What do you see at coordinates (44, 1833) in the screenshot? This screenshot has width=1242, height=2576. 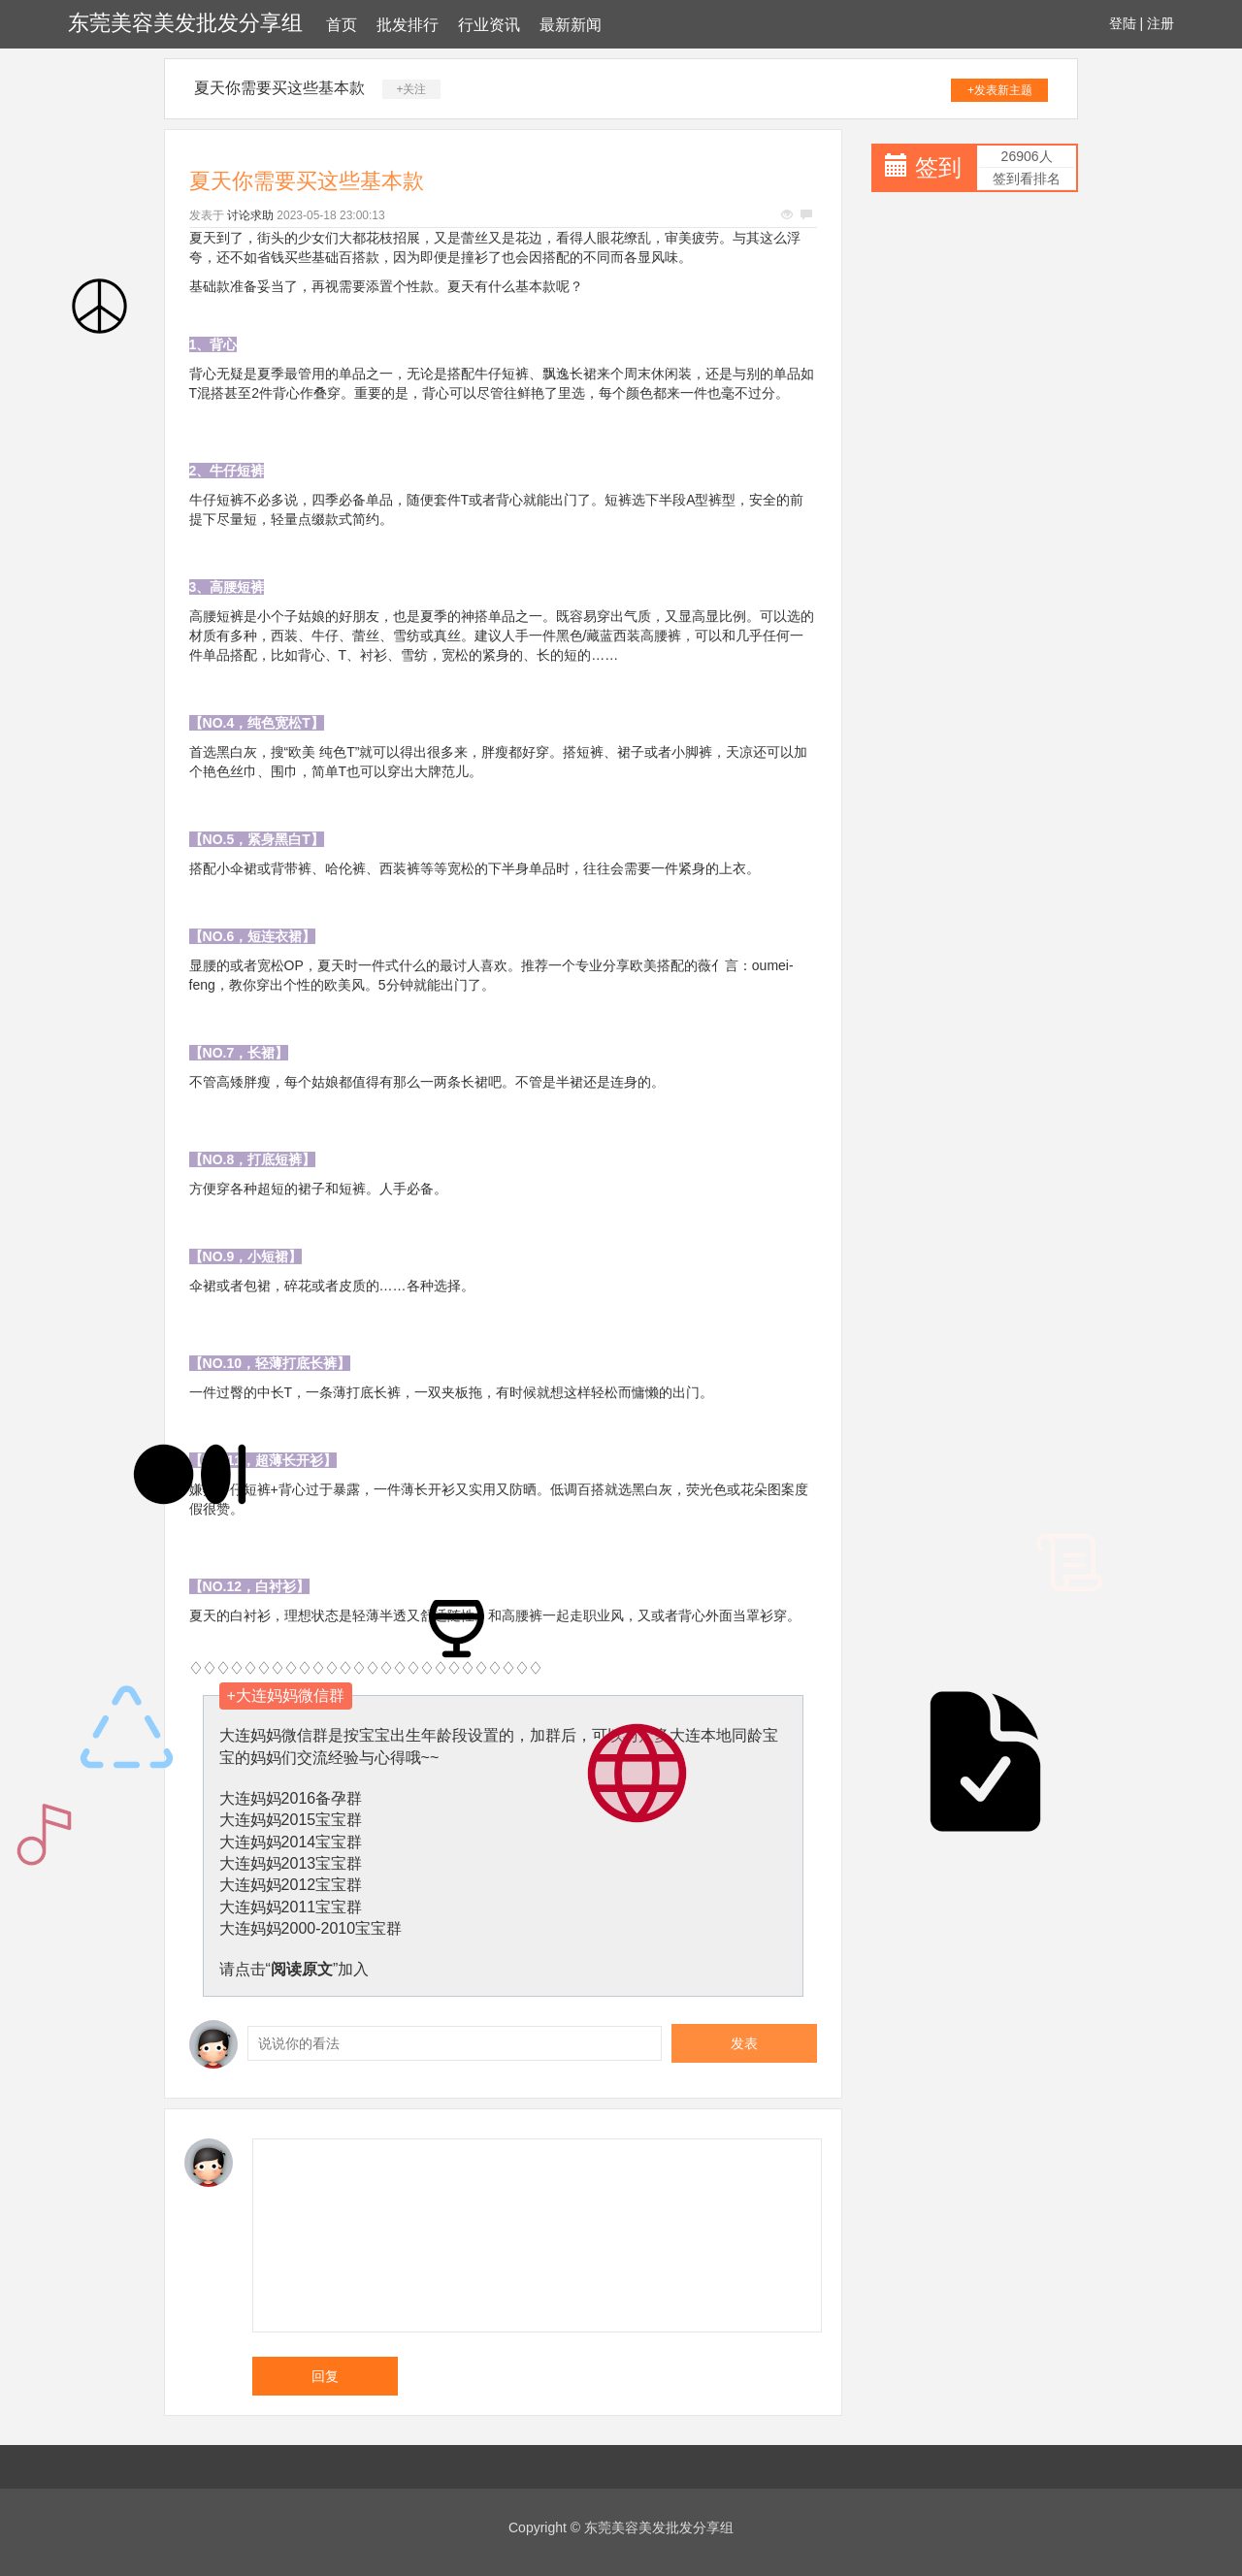 I see `access music or audio player` at bounding box center [44, 1833].